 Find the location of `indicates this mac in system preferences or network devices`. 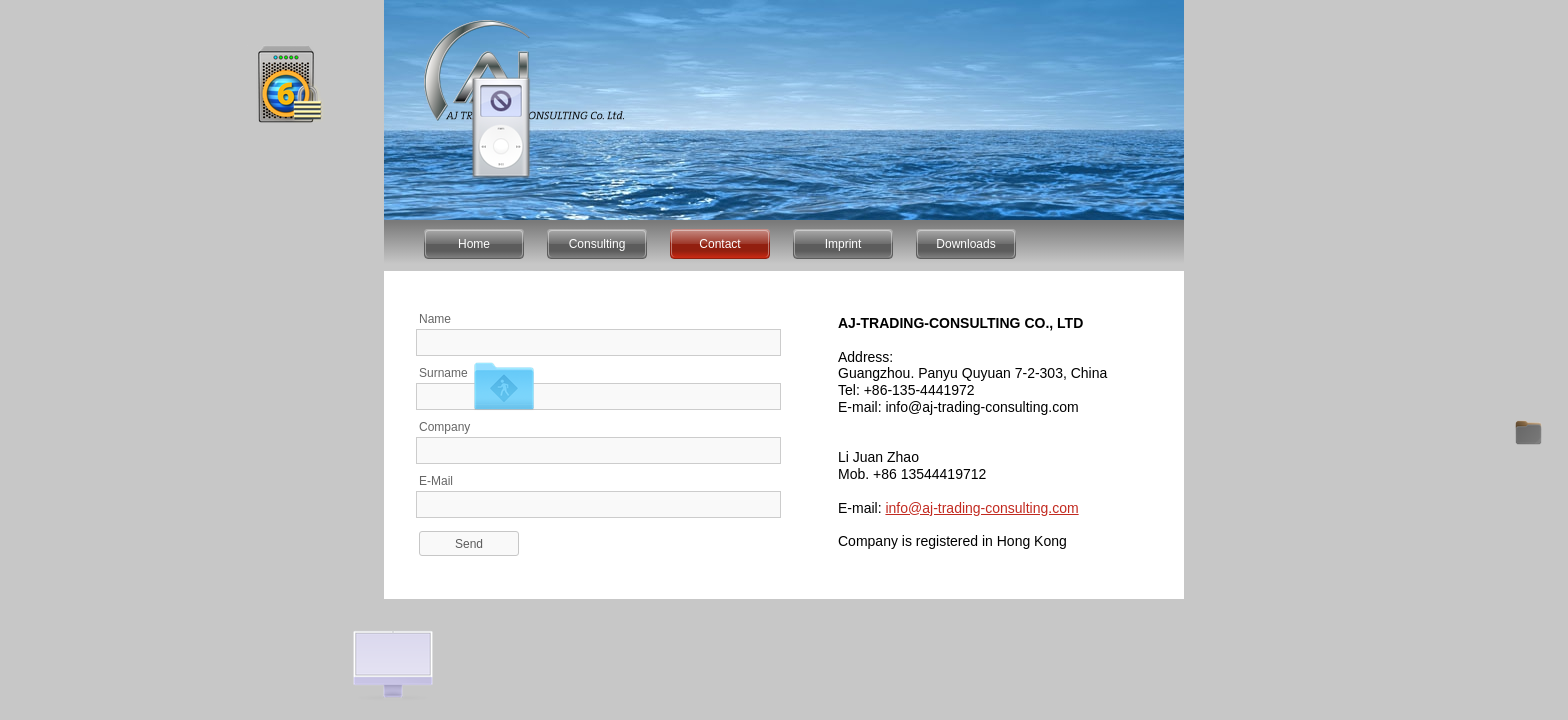

indicates this mac in system preferences or network devices is located at coordinates (393, 663).